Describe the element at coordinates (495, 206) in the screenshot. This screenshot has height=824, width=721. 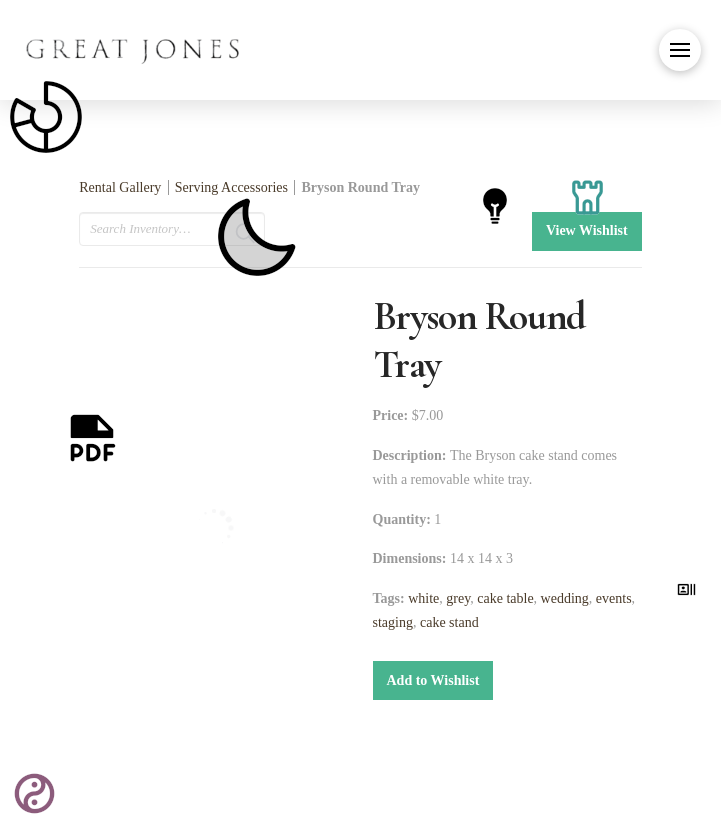
I see `view tips or suggestions` at that location.